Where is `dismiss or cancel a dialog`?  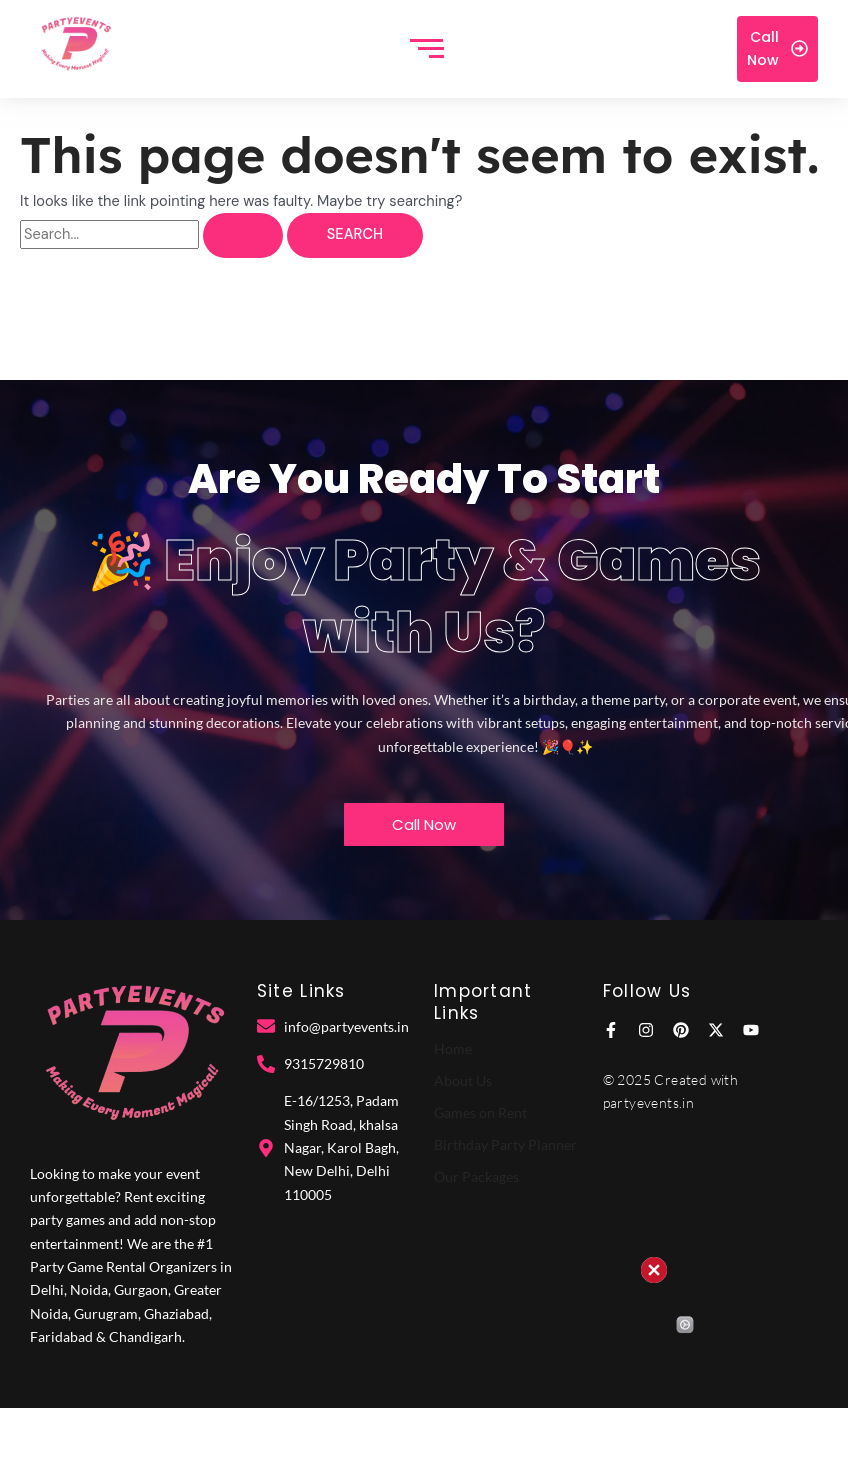
dismiss or cancel a dialog is located at coordinates (654, 1270).